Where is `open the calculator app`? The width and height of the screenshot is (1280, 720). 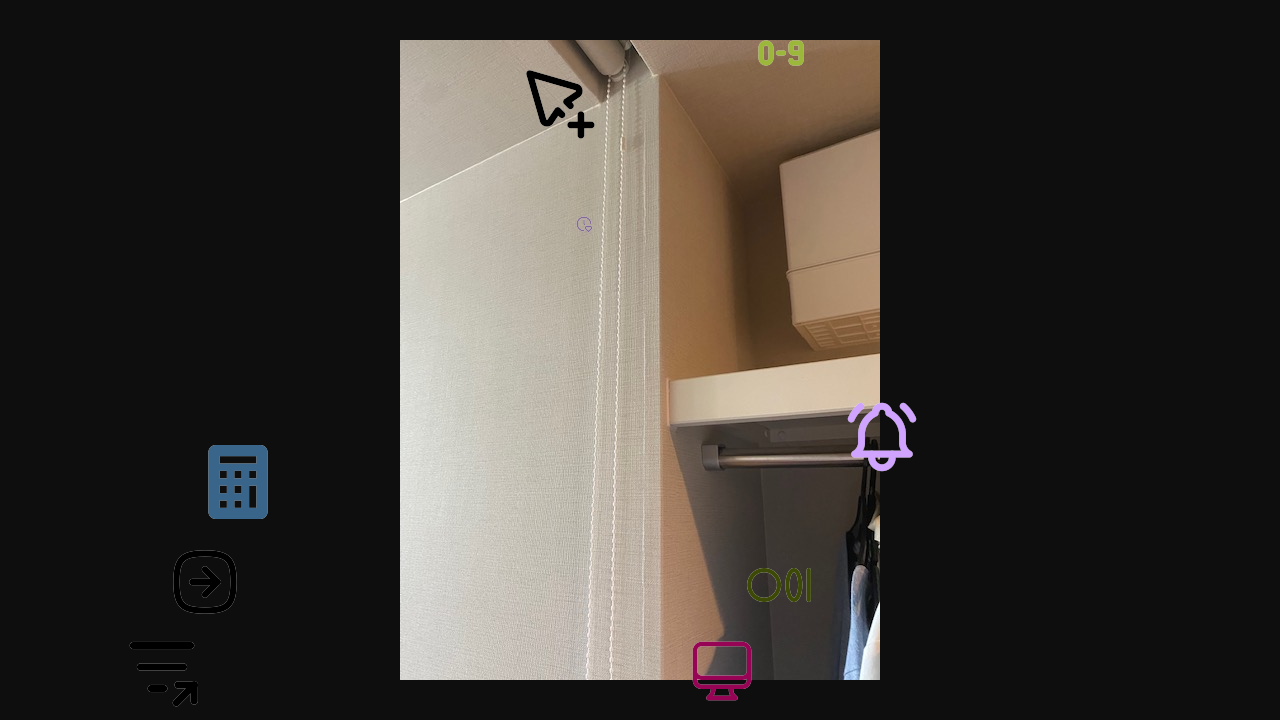 open the calculator app is located at coordinates (238, 482).